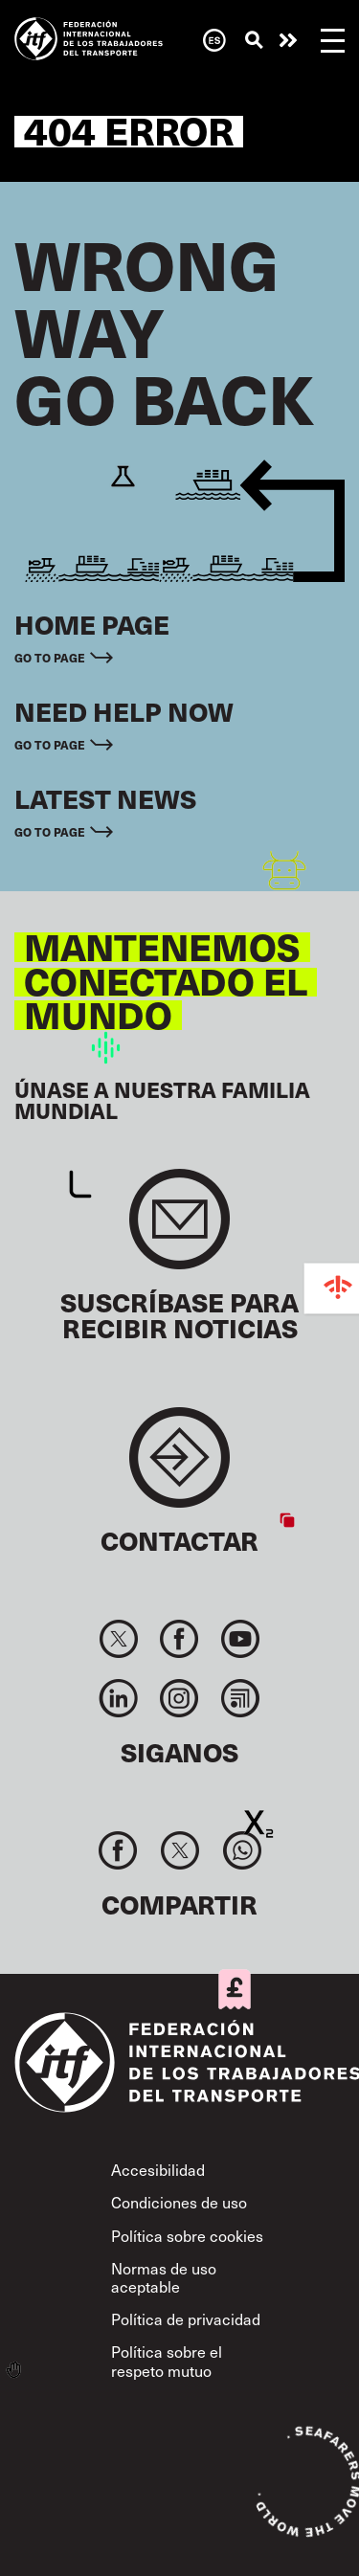  What do you see at coordinates (13, 2369) in the screenshot?
I see `stop or pause an action` at bounding box center [13, 2369].